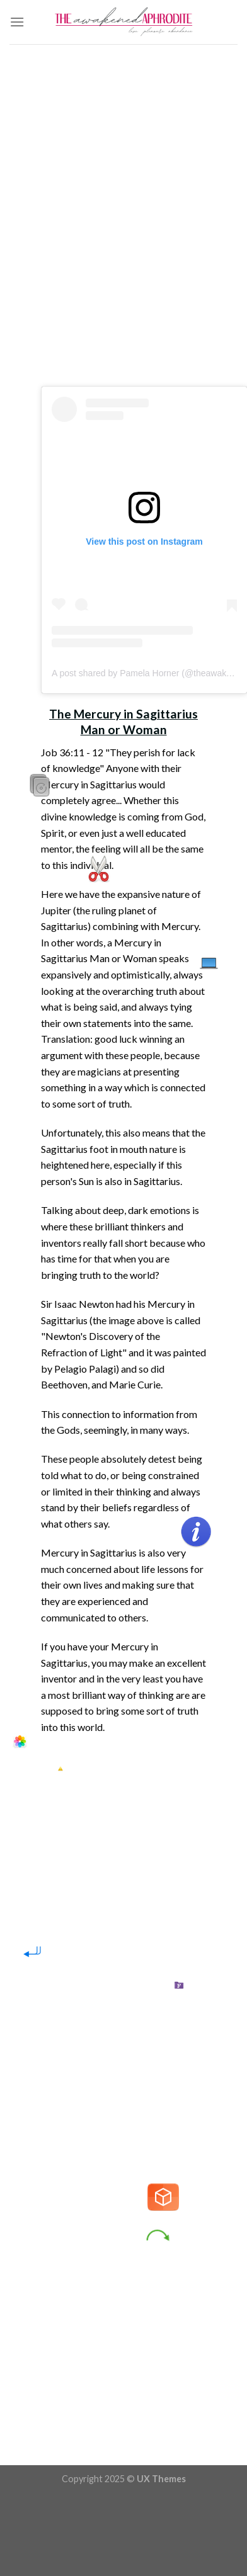  I want to click on reply to all recipients of an email, so click(32, 1951).